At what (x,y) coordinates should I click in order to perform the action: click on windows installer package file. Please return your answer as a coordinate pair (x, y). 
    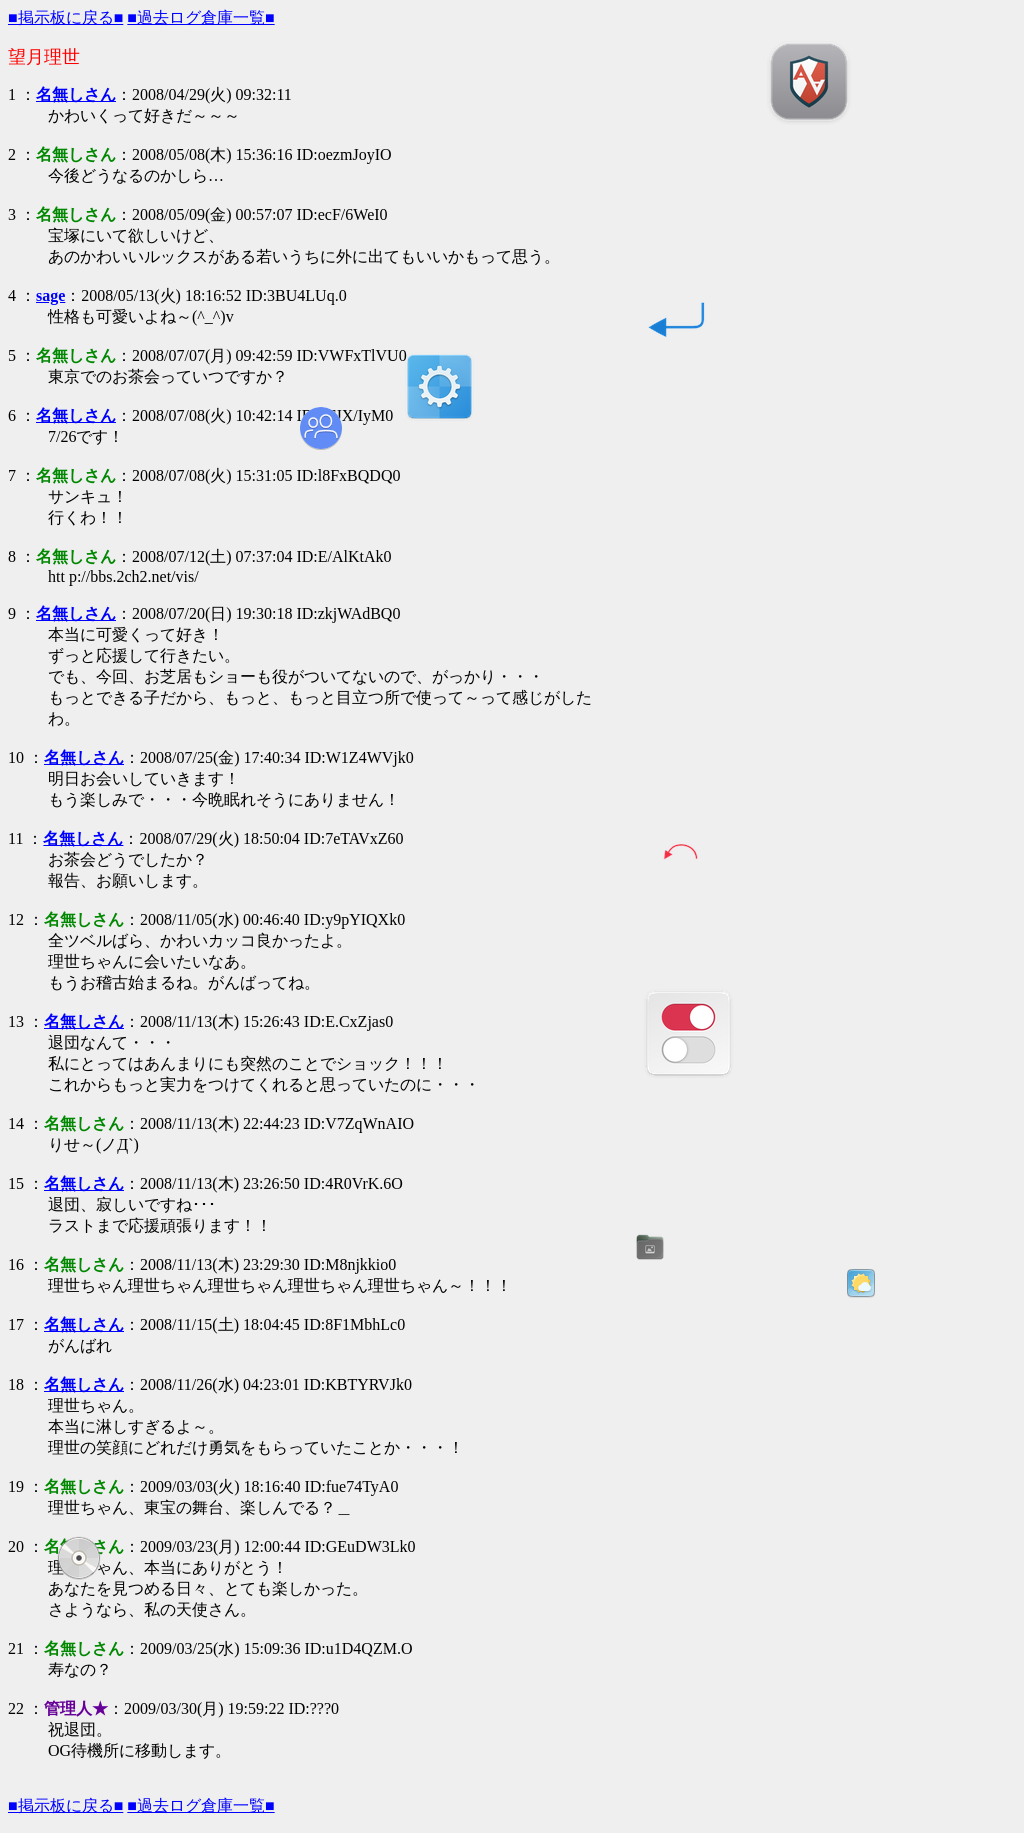
    Looking at the image, I should click on (439, 386).